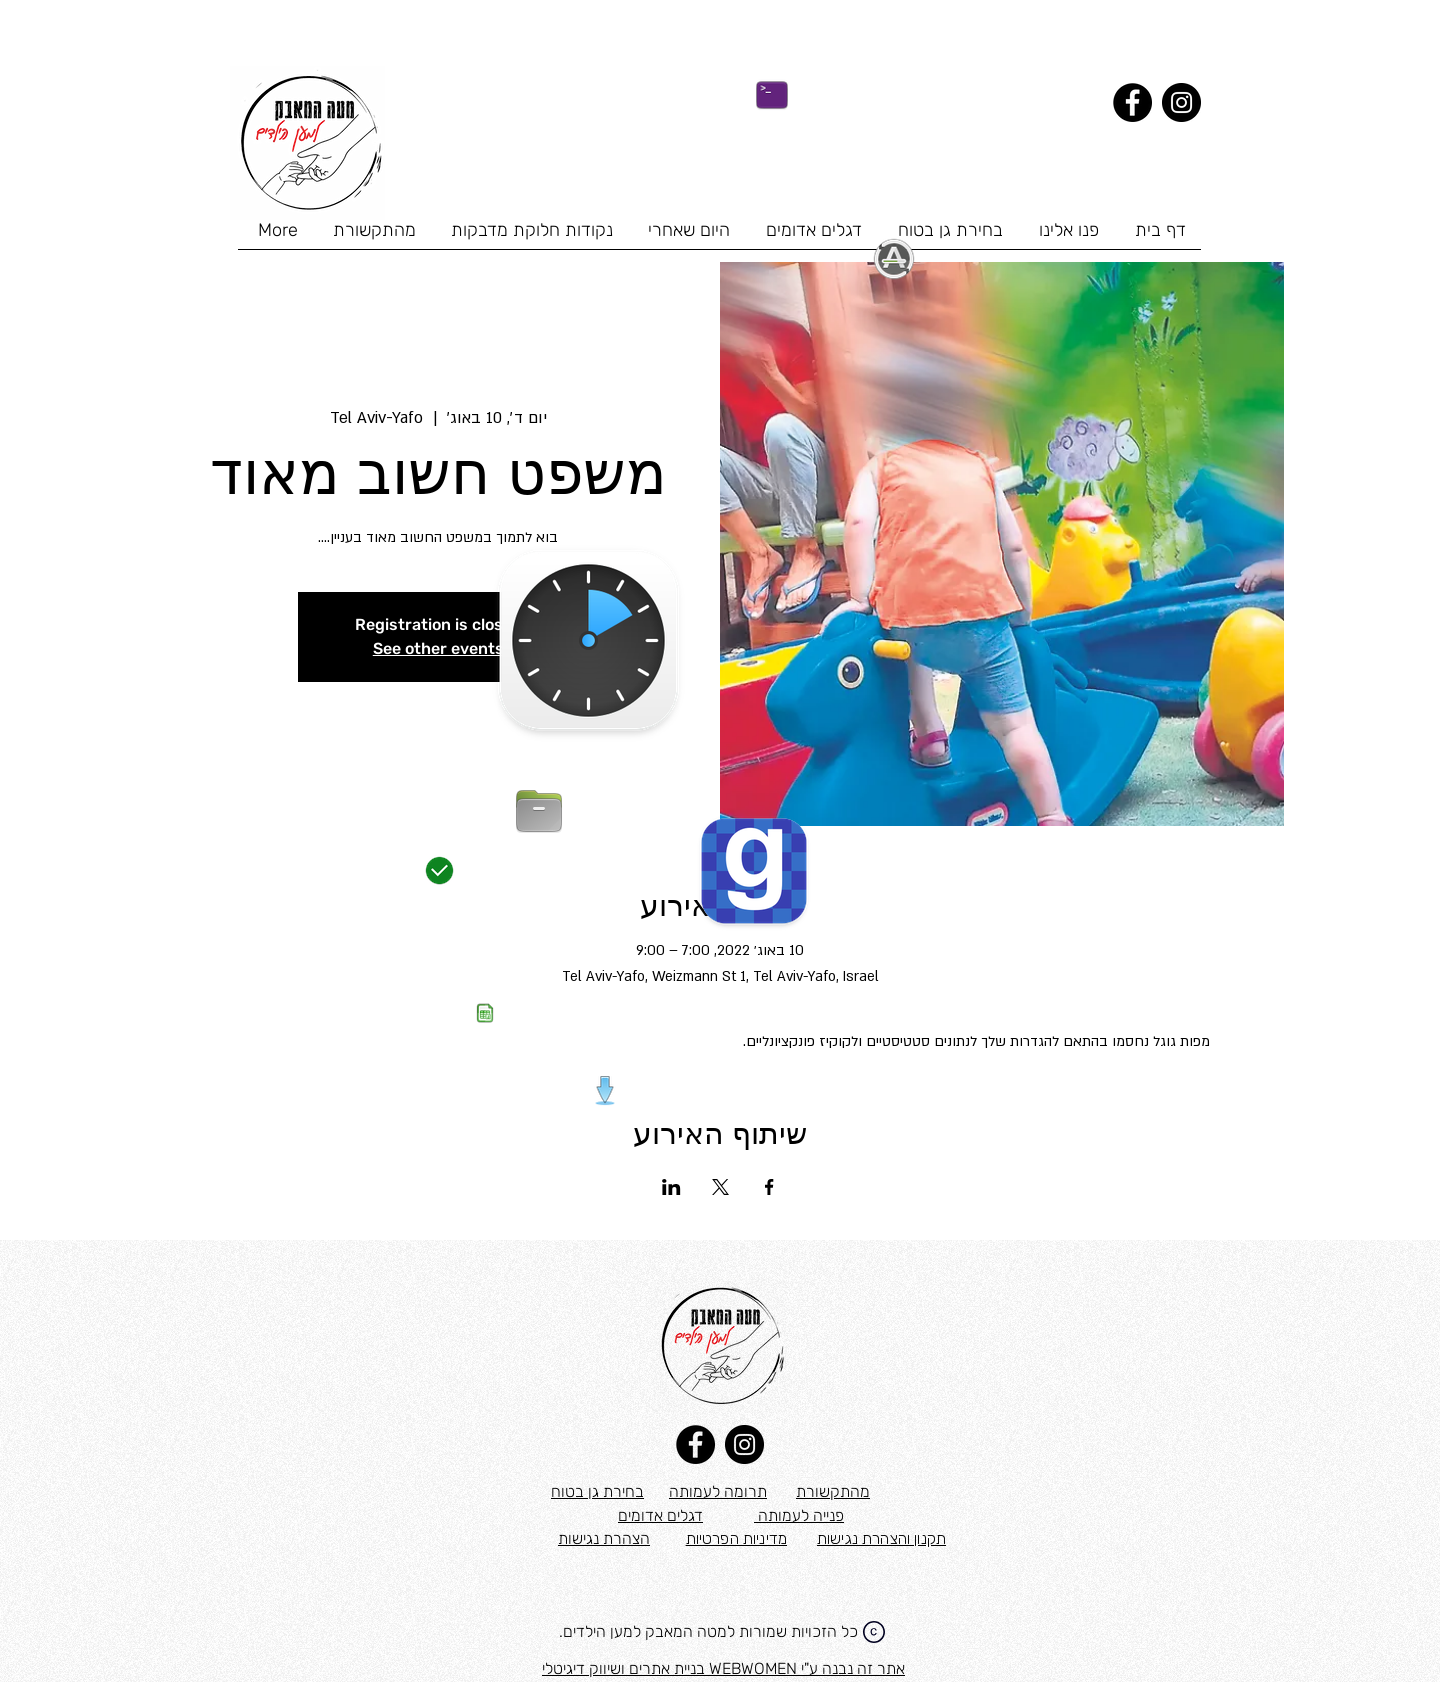 Image resolution: width=1440 pixels, height=1682 pixels. Describe the element at coordinates (894, 259) in the screenshot. I see `open the software updater application` at that location.